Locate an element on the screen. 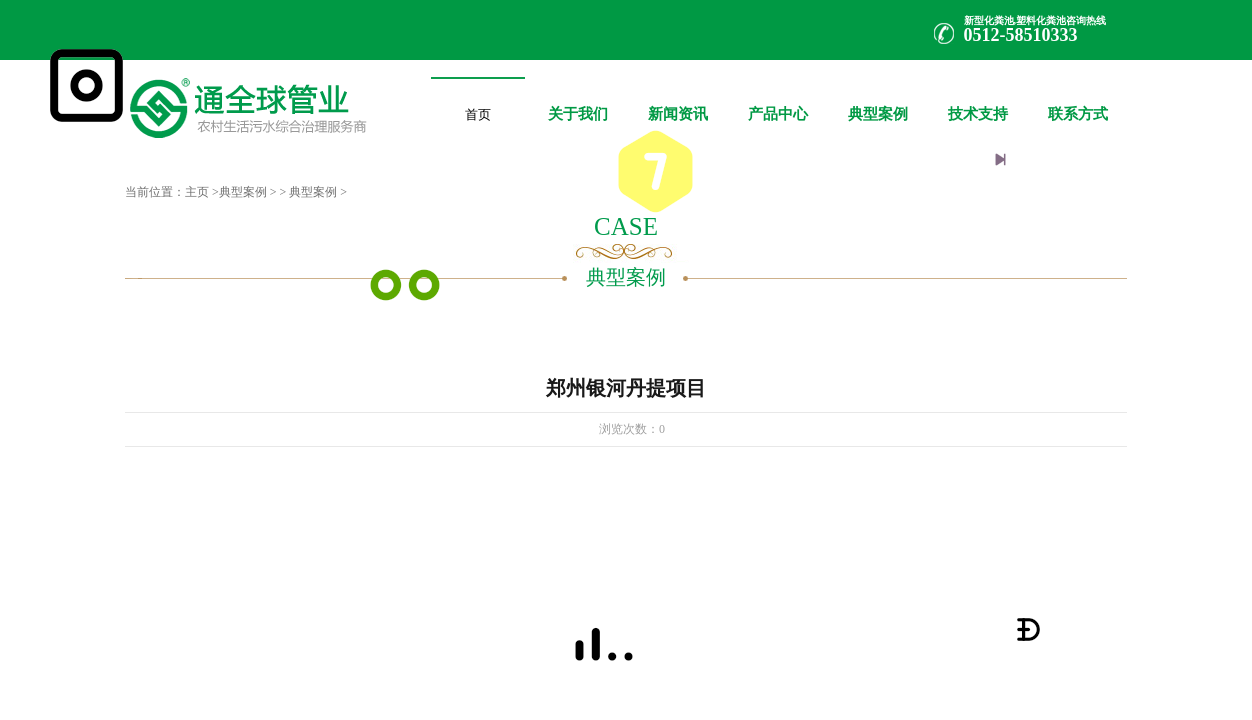 This screenshot has height=720, width=1252. link to flickr photo sharing account is located at coordinates (405, 285).